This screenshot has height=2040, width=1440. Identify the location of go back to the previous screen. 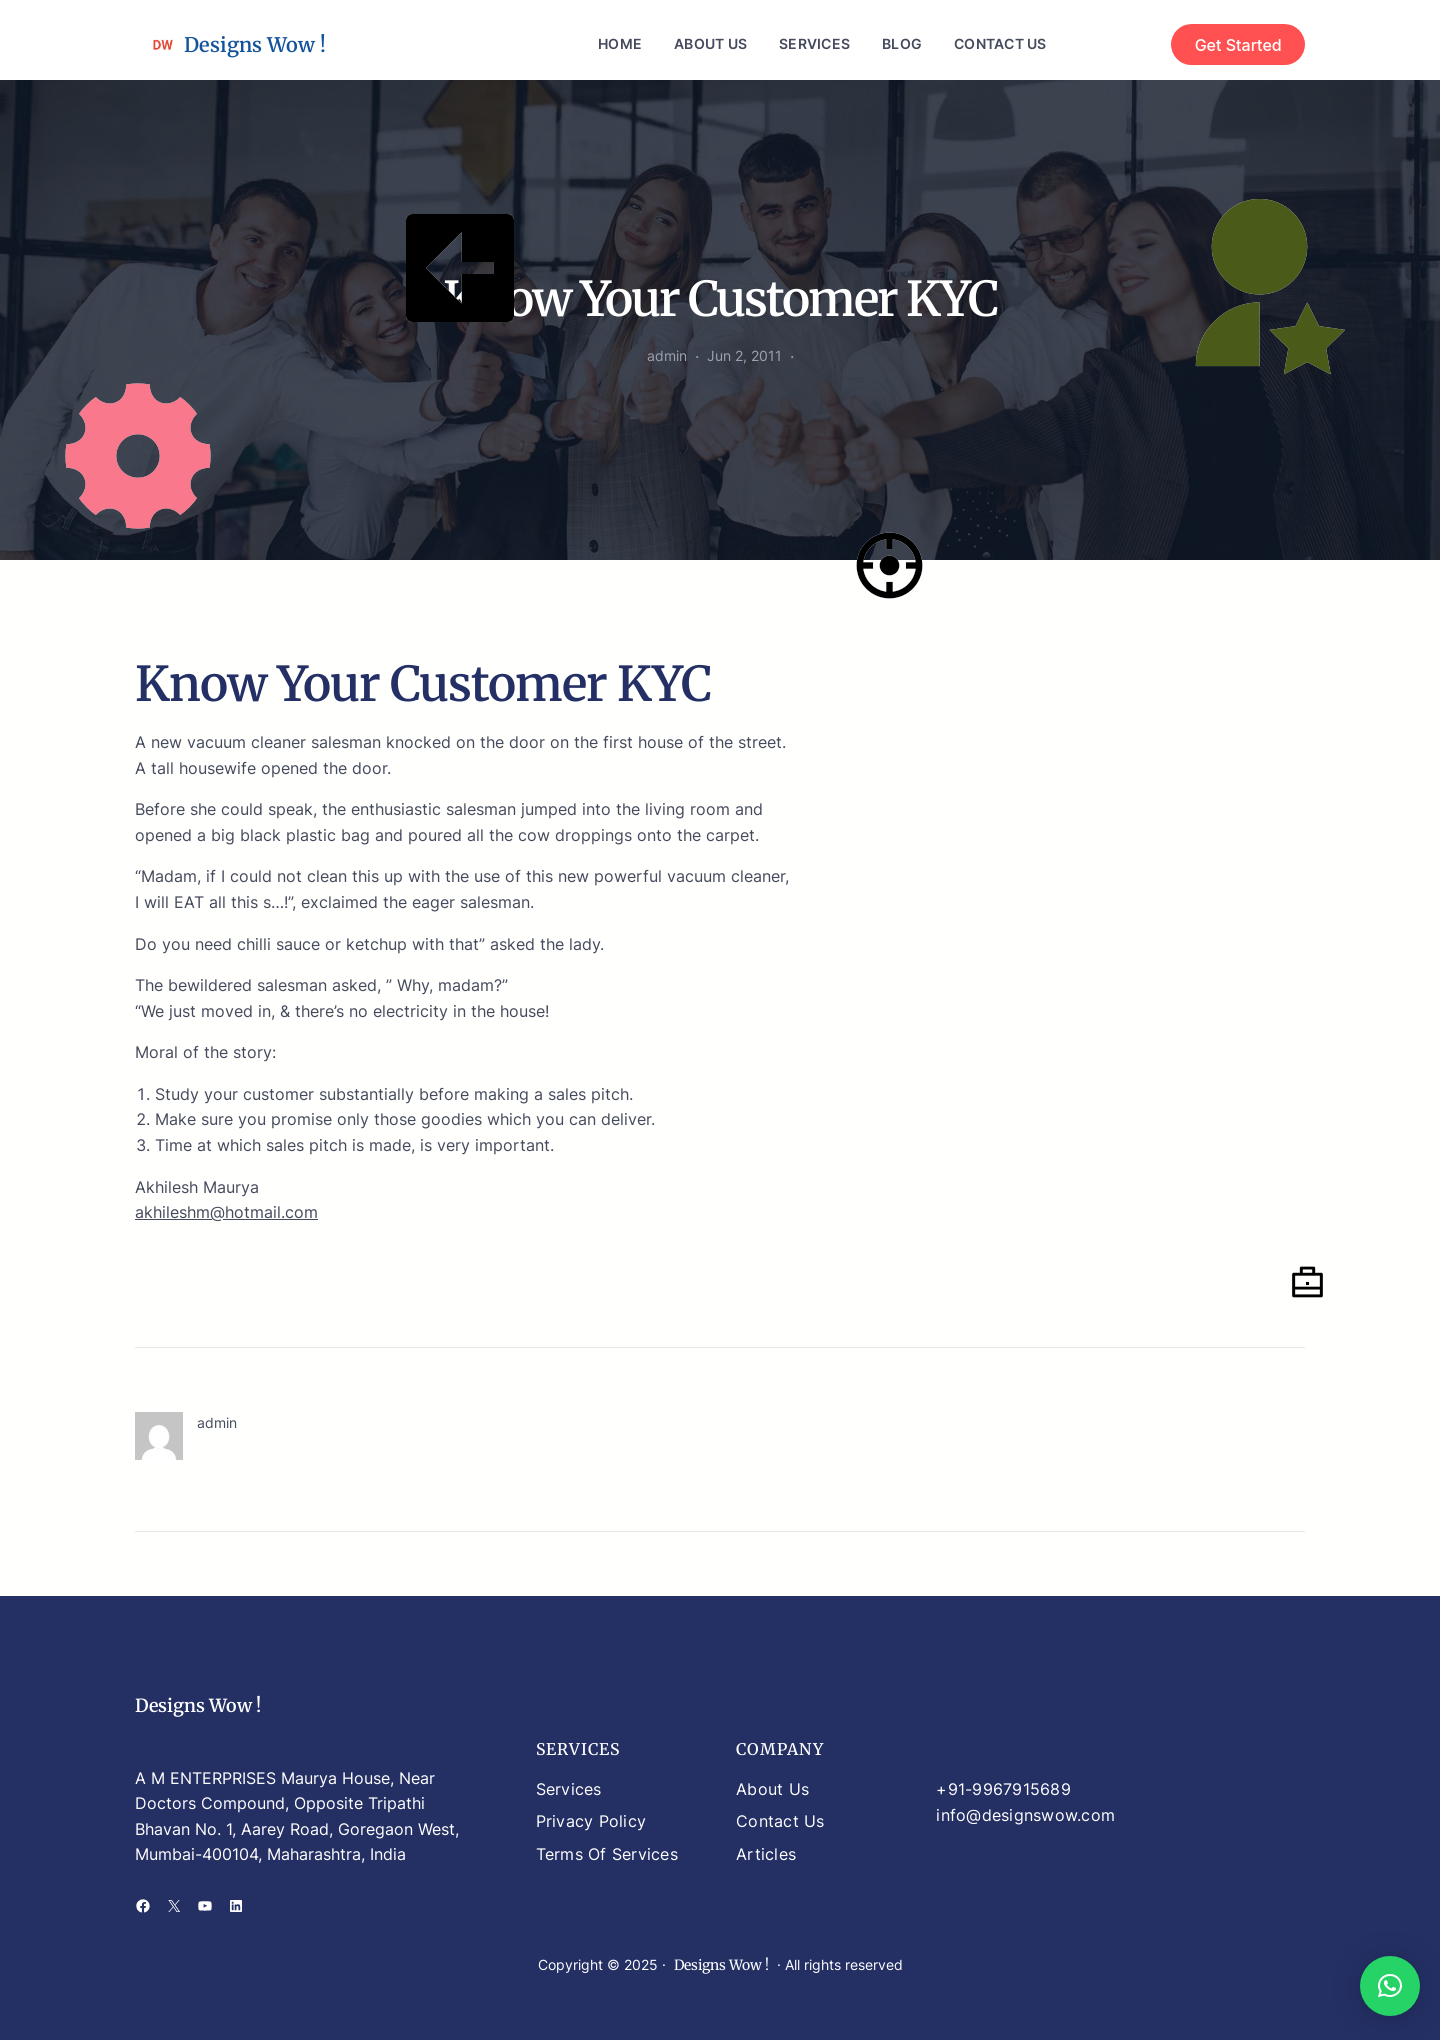
(460, 268).